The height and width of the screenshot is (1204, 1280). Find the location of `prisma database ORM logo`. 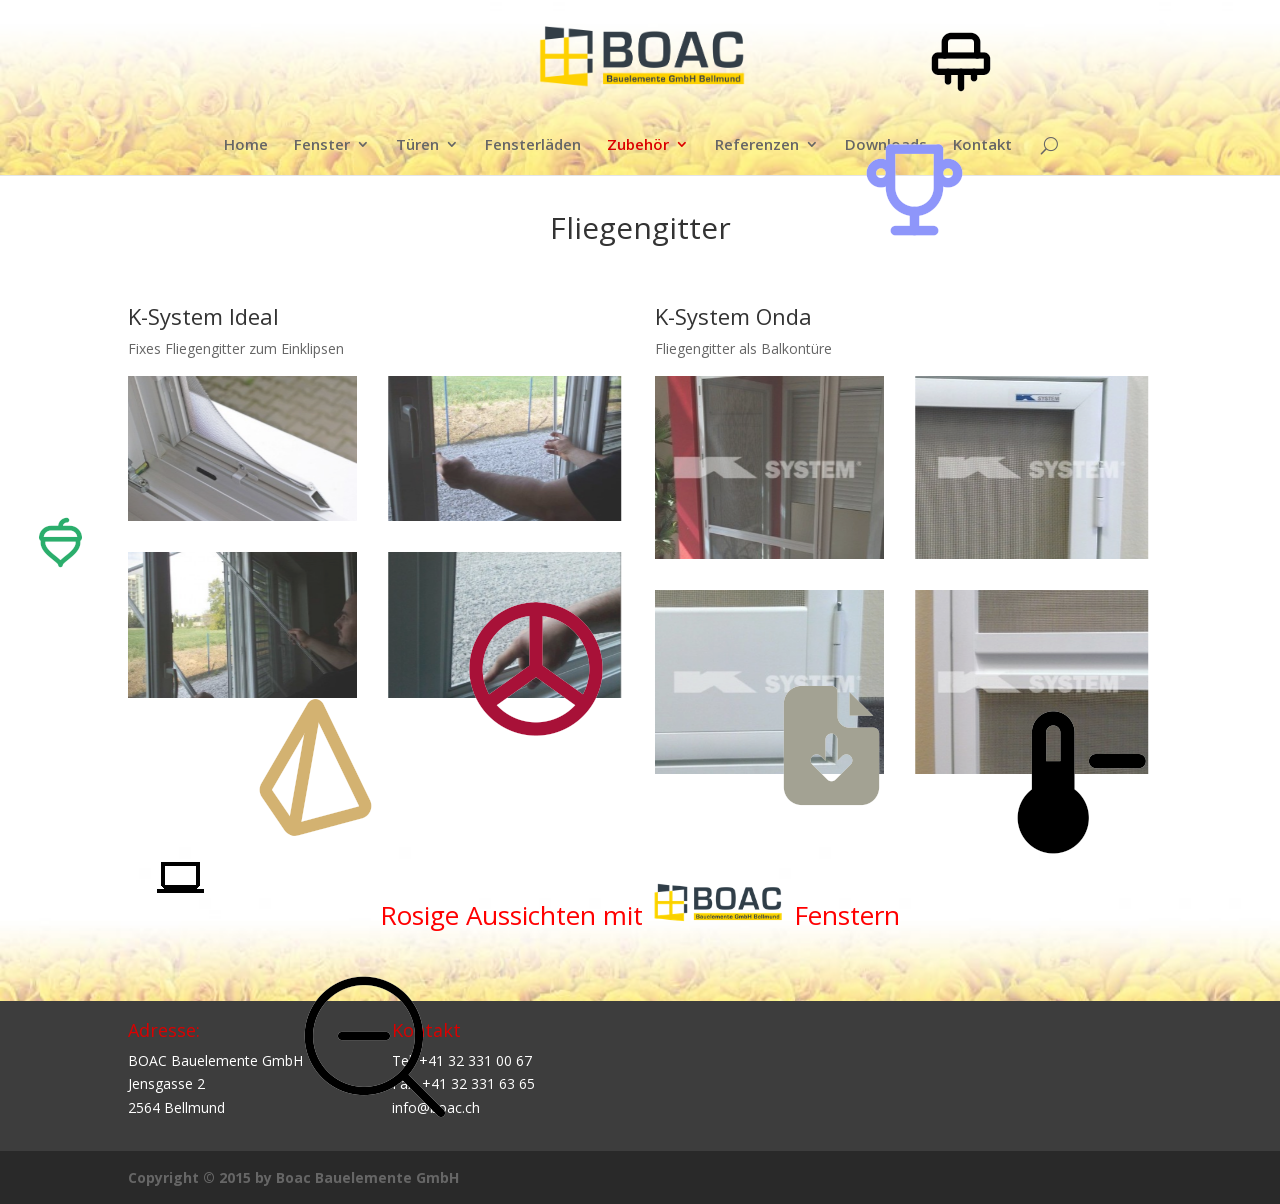

prisma database ORM logo is located at coordinates (315, 767).